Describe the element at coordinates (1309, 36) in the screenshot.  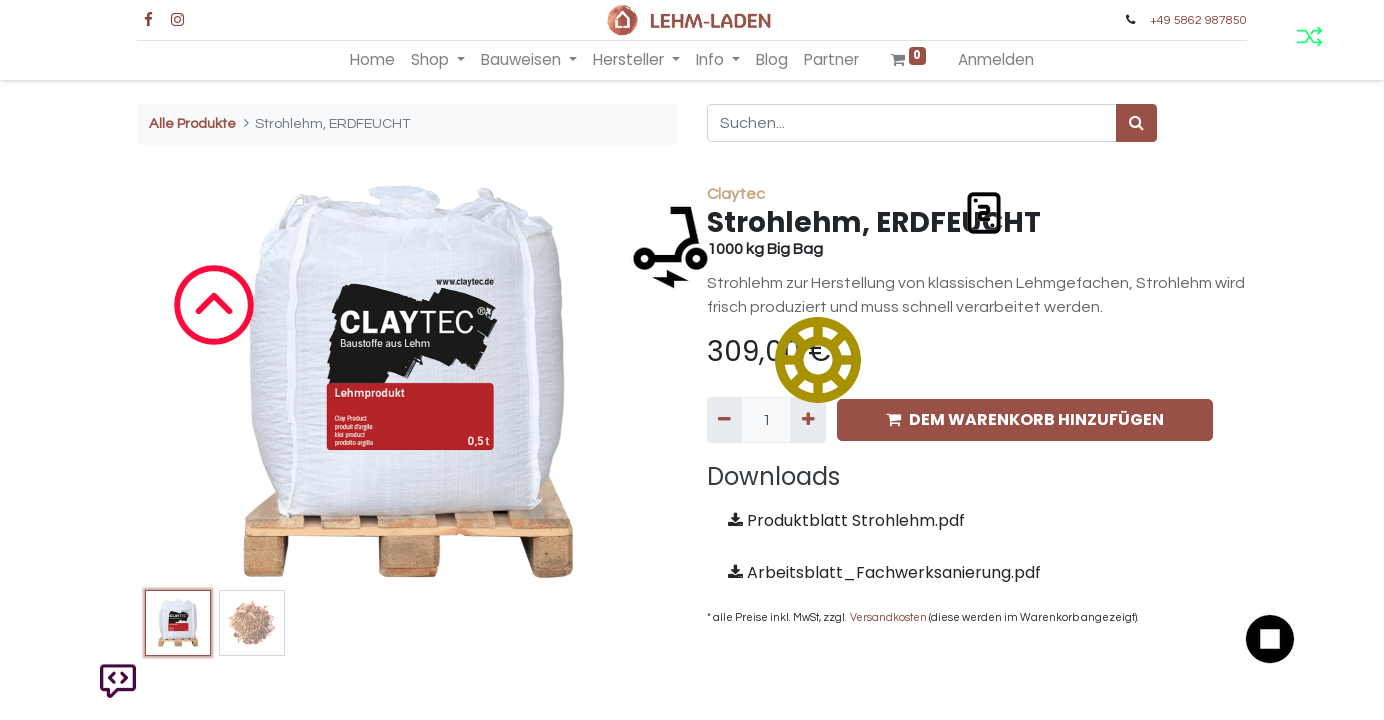
I see `shuffle playlist or queue order` at that location.